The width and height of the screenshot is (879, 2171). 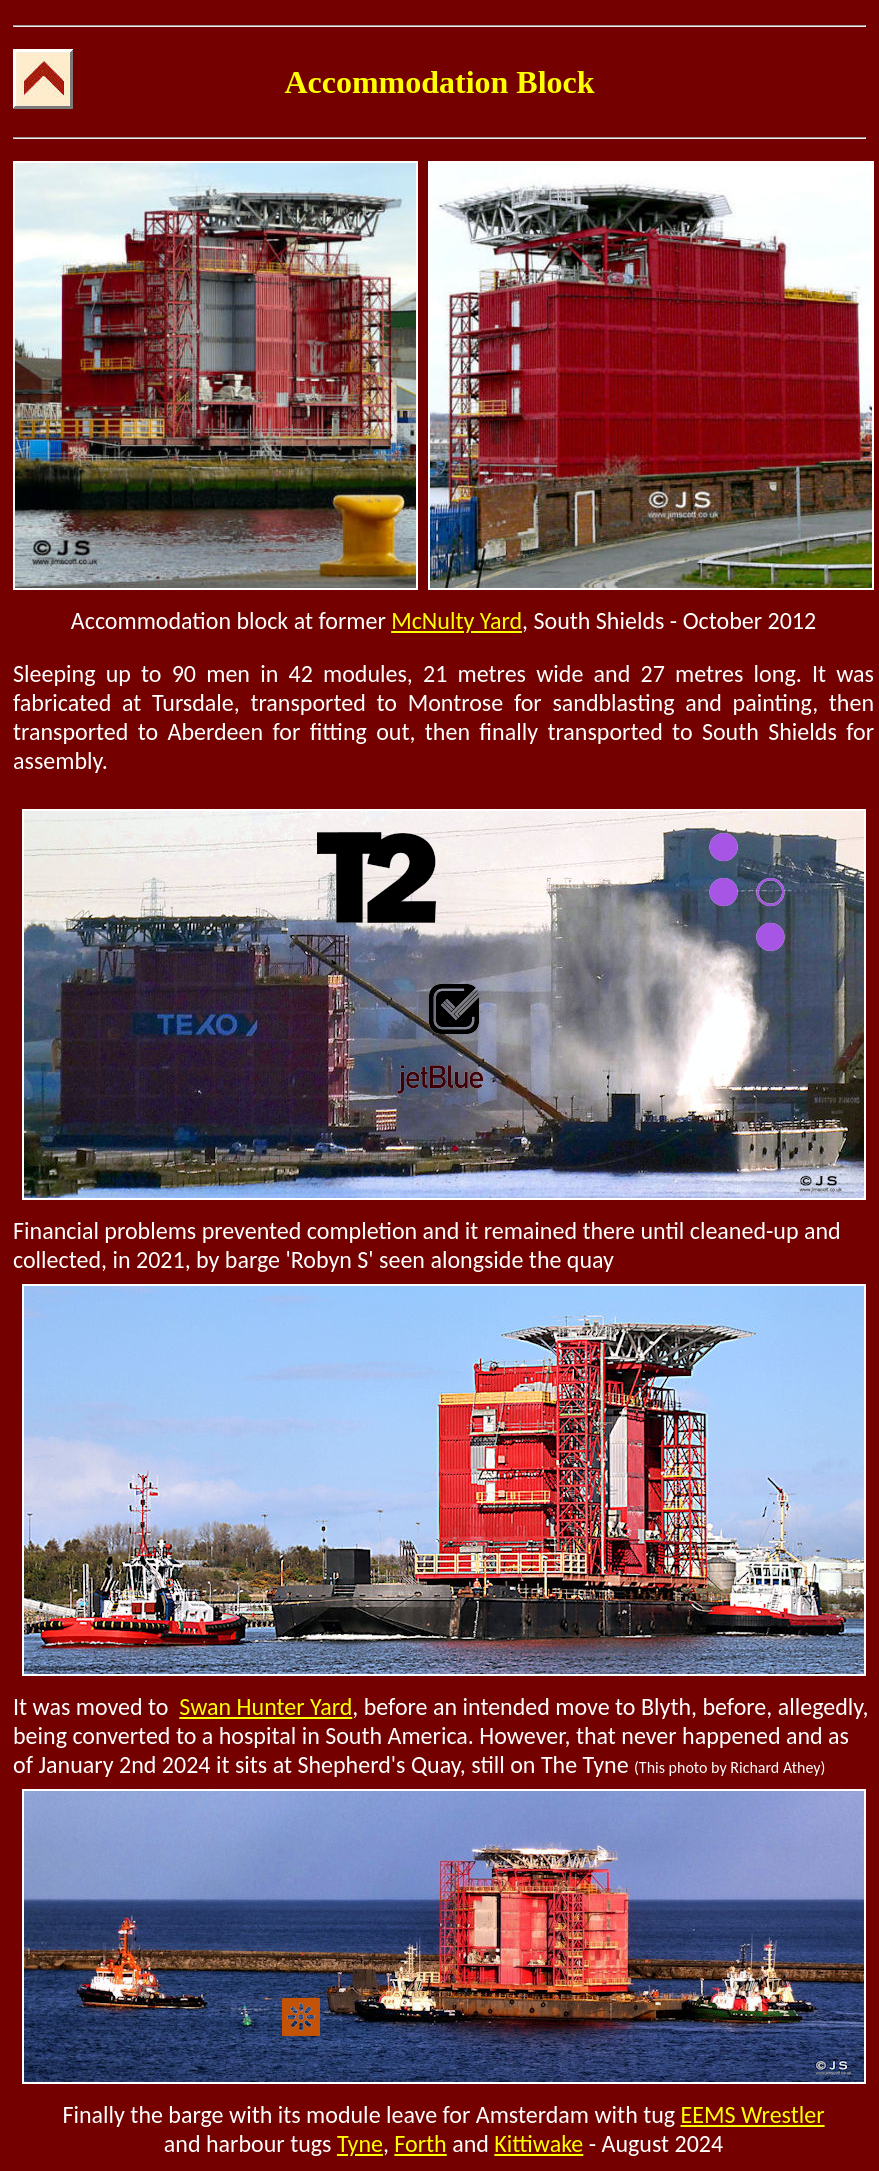 I want to click on D-Wave Systems company logo, so click(x=747, y=892).